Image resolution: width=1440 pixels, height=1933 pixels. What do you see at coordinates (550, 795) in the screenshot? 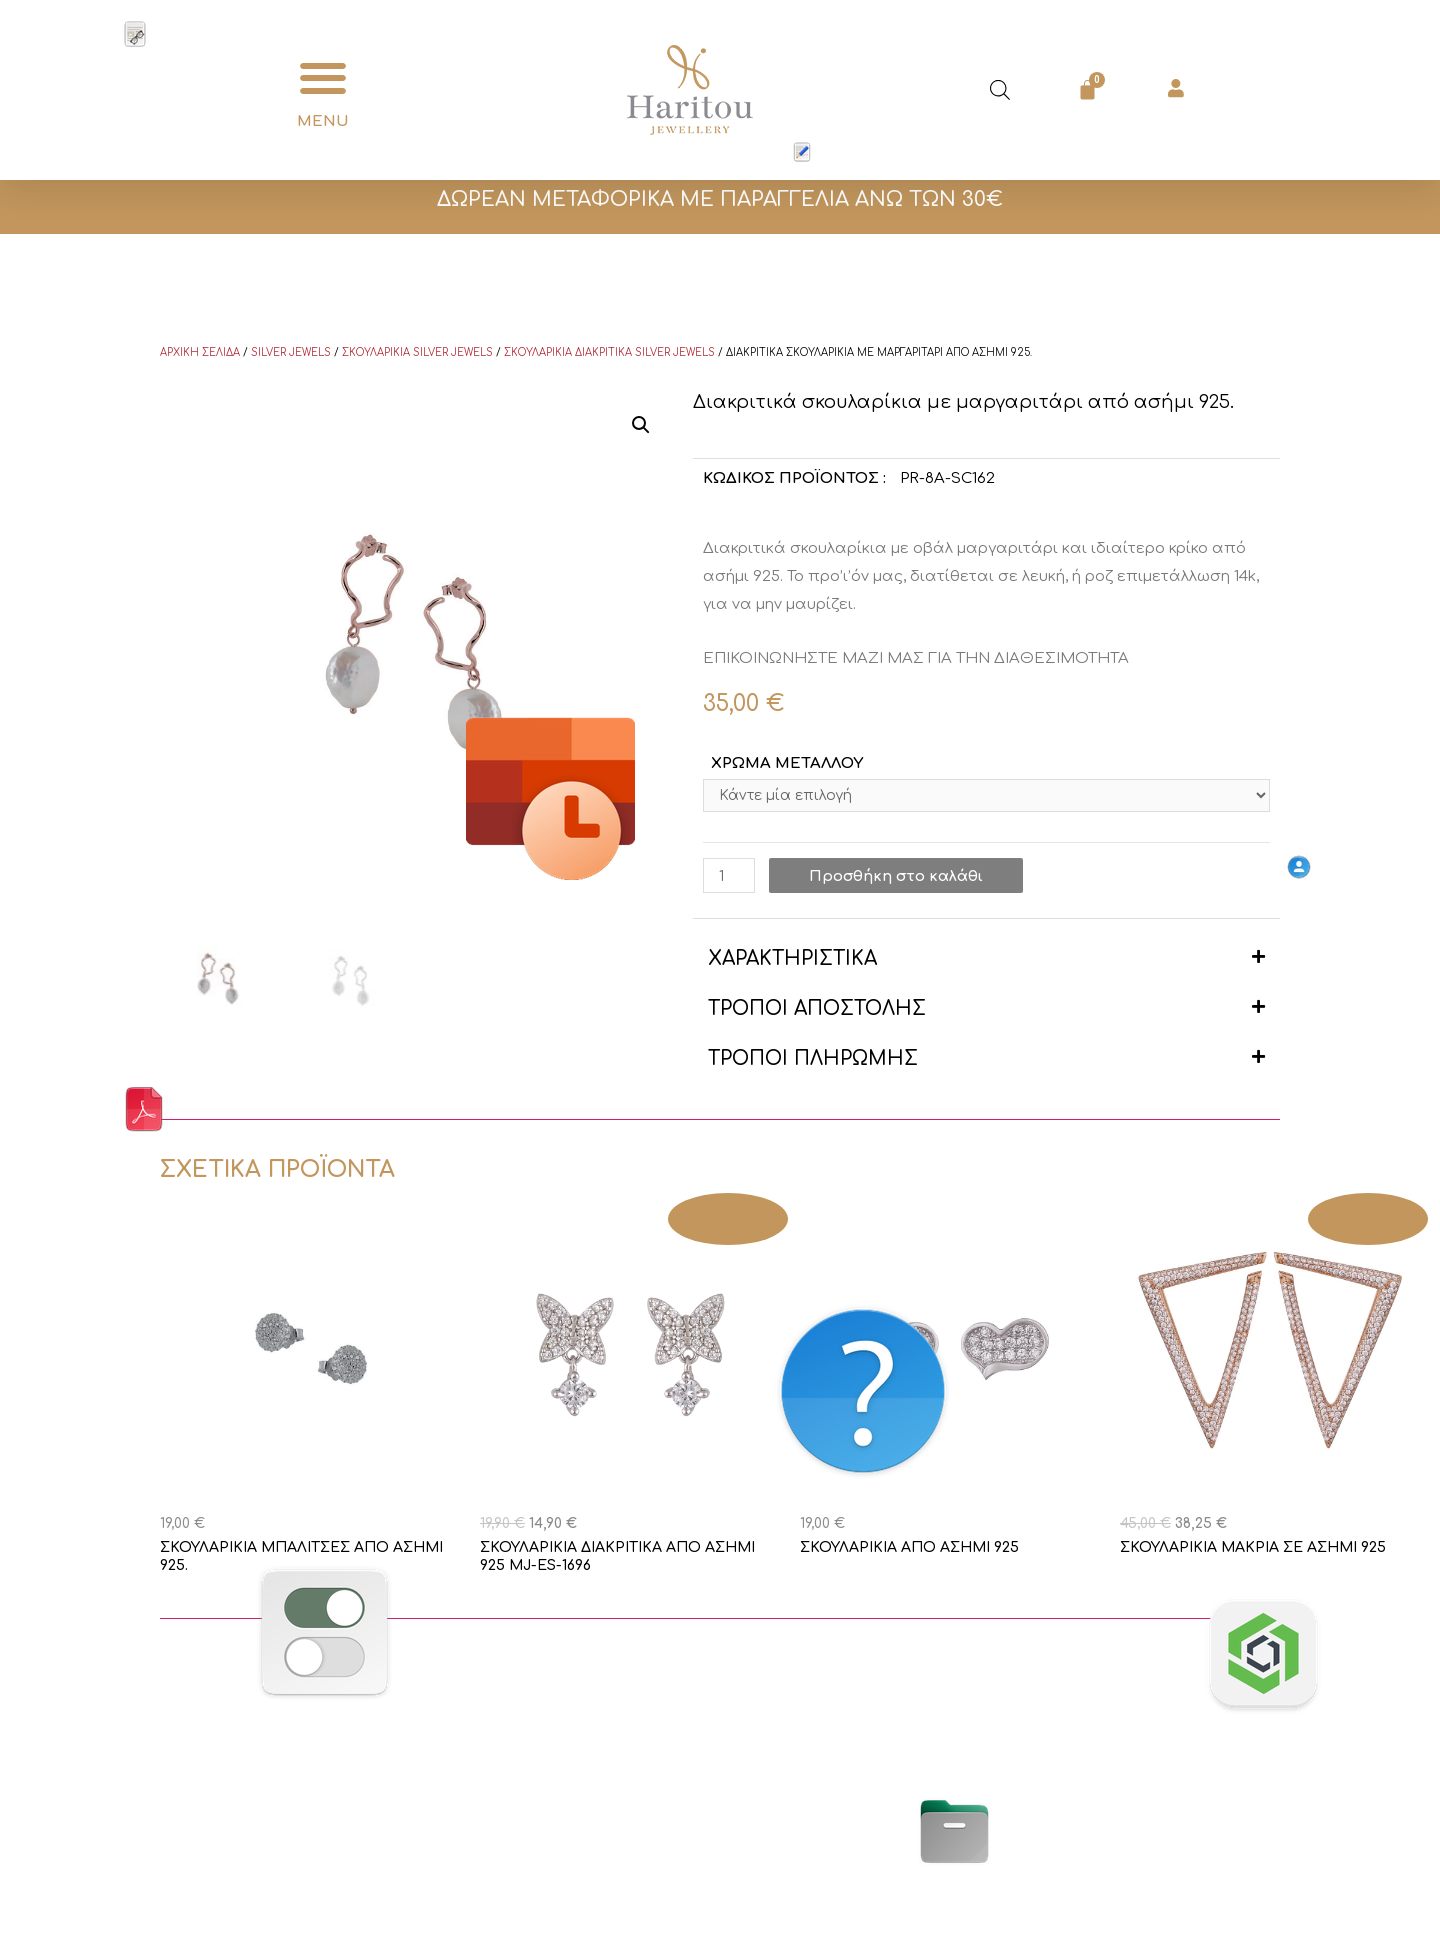
I see `open timesheet application` at bounding box center [550, 795].